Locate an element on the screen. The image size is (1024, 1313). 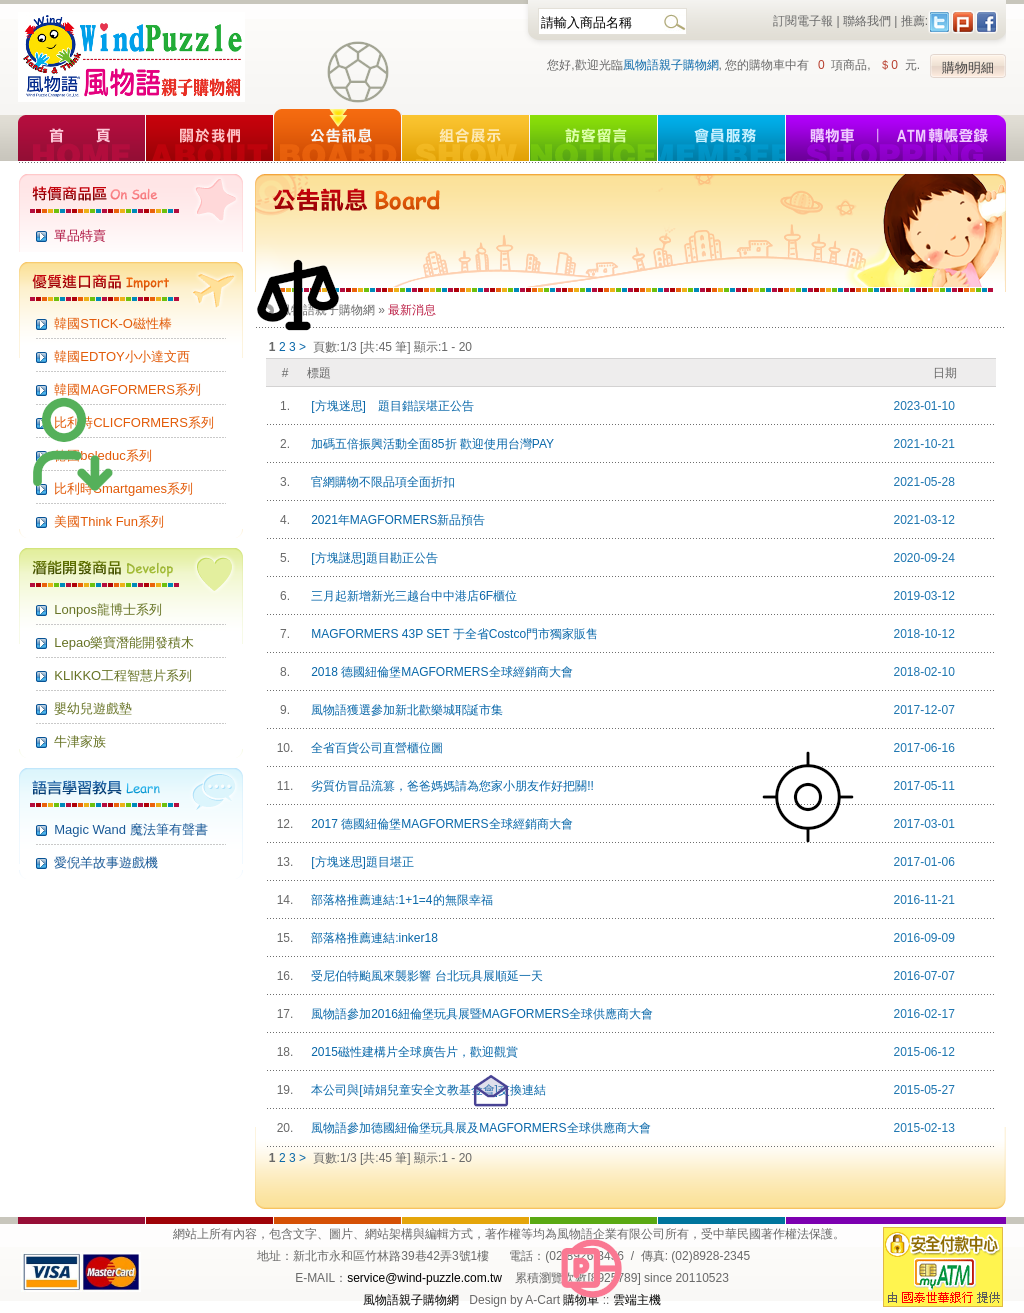
view open or read mail is located at coordinates (491, 1092).